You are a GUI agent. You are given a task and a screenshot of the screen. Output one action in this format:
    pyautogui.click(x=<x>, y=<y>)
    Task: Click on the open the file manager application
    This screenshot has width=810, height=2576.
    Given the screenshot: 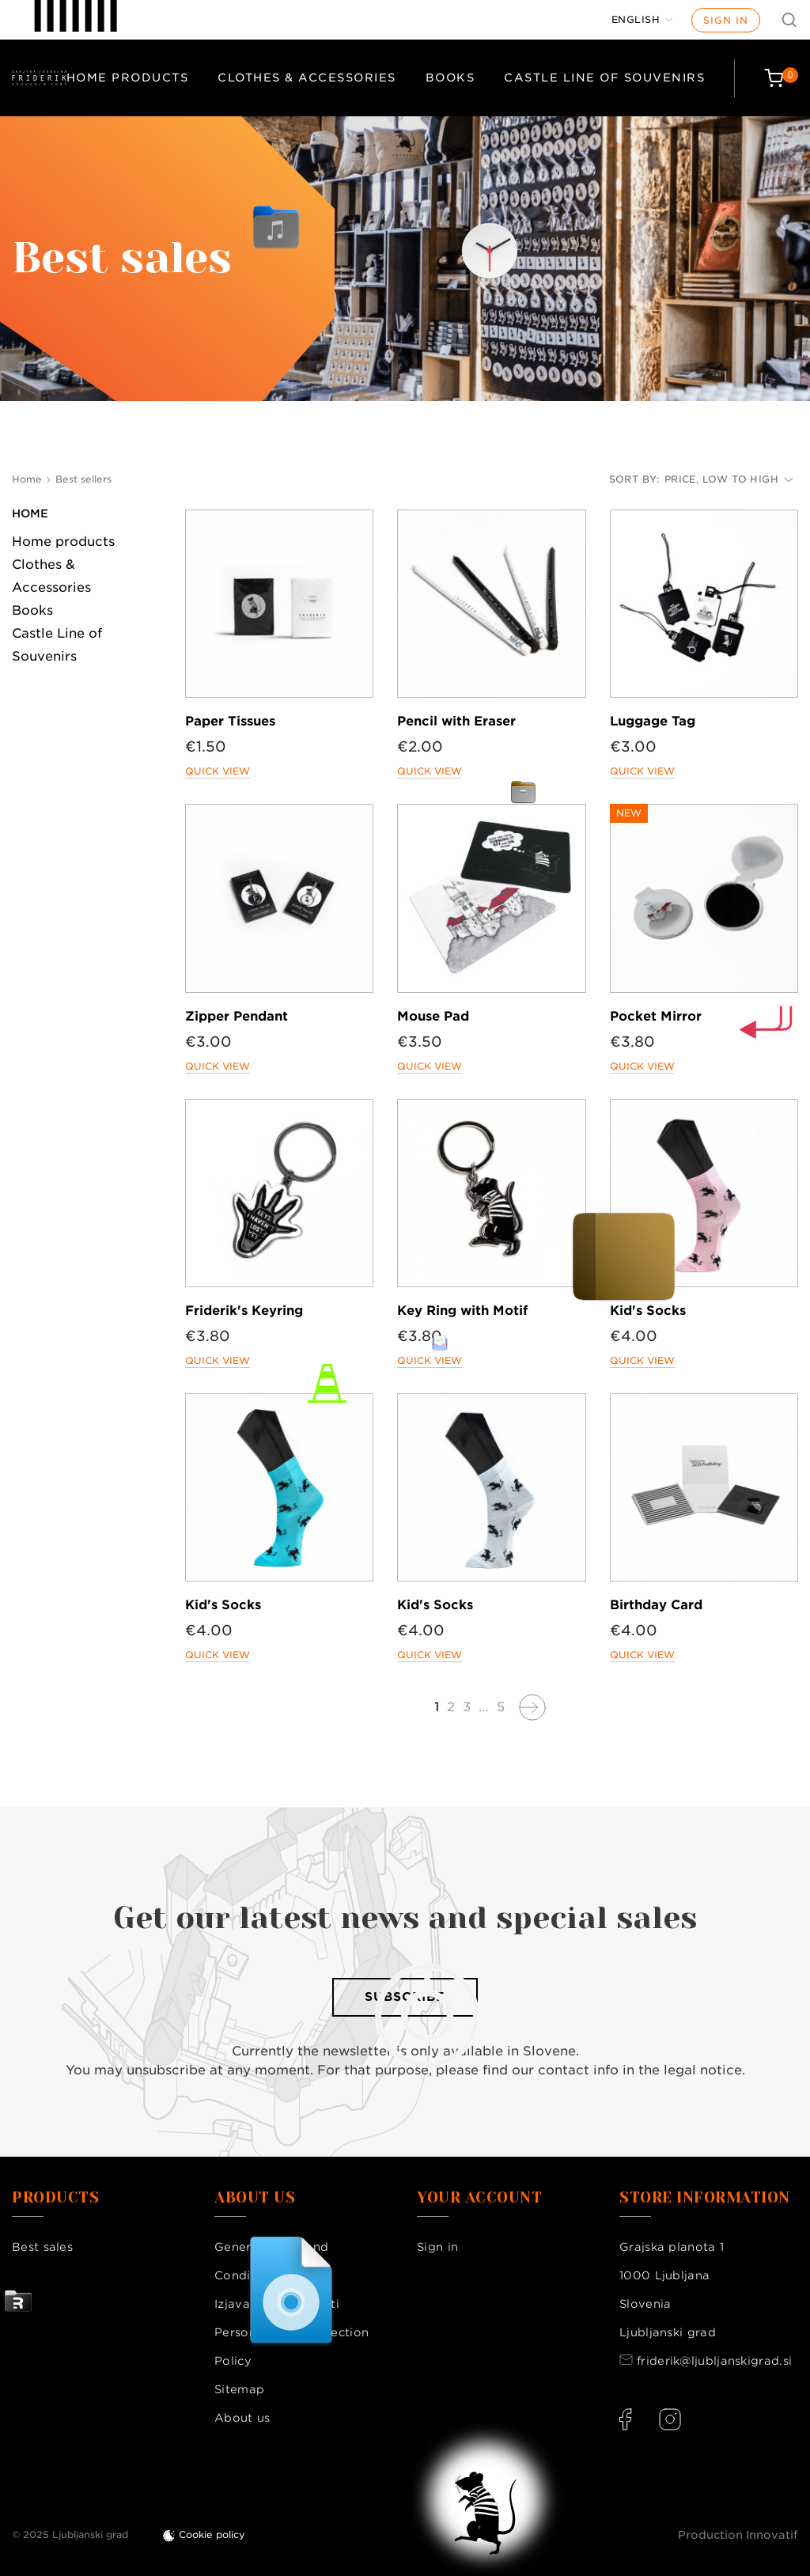 What is the action you would take?
    pyautogui.click(x=523, y=791)
    